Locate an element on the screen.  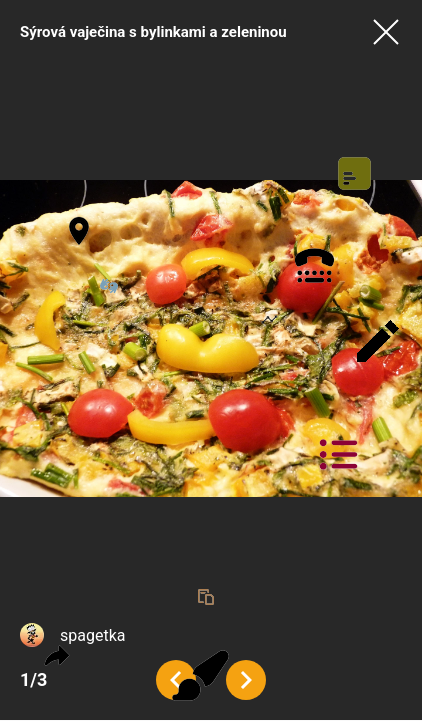
enable ASL interpretation services is located at coordinates (109, 286).